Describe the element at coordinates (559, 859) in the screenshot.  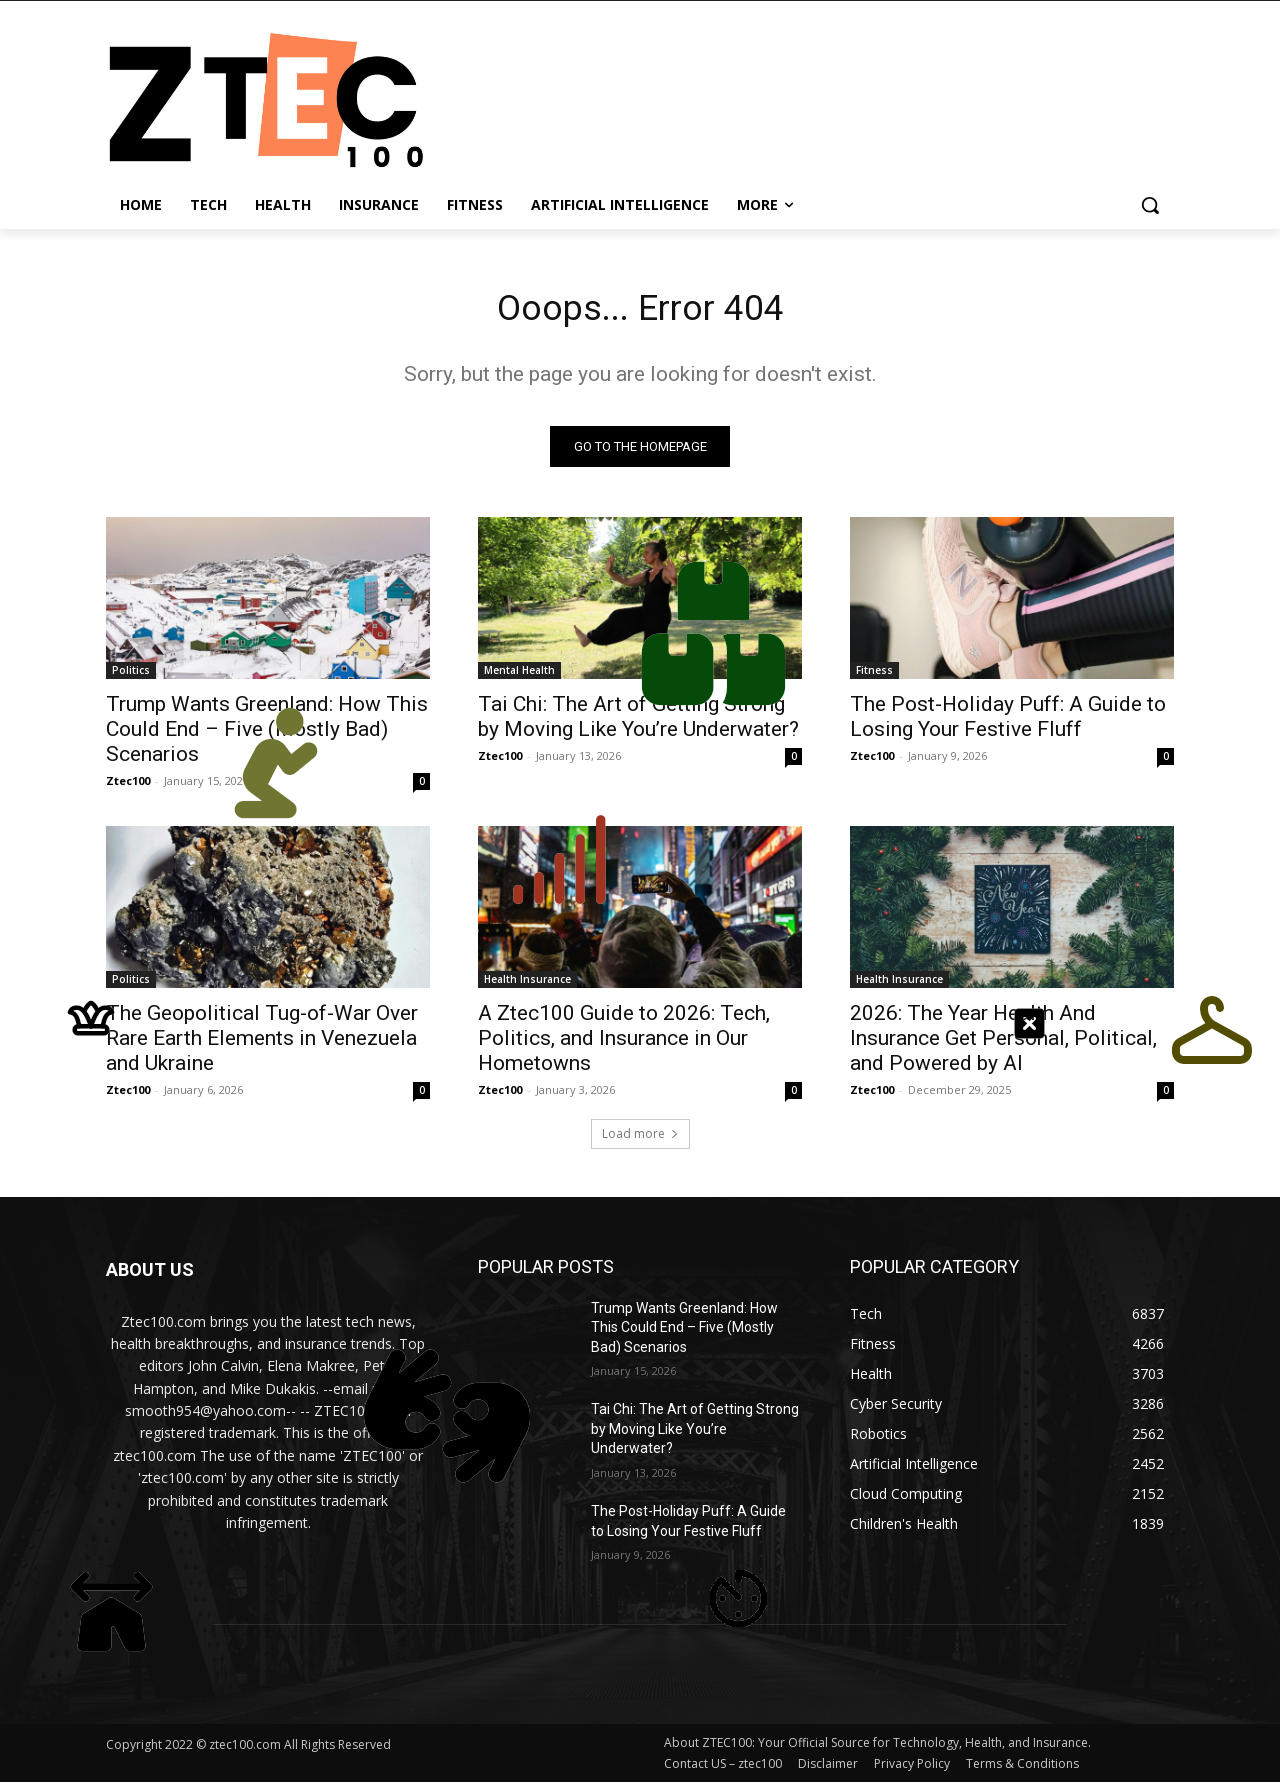
I see `indicates full signal strength` at that location.